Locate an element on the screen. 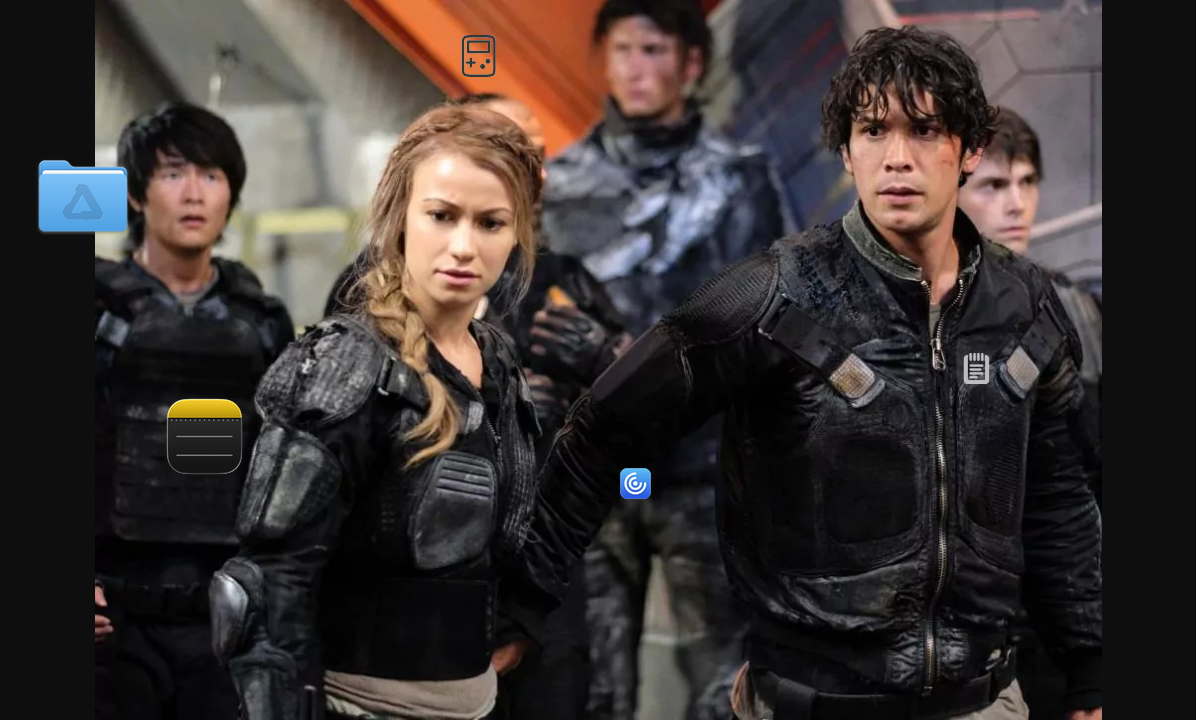 The width and height of the screenshot is (1196, 720). open Affinity app files folder is located at coordinates (83, 196).